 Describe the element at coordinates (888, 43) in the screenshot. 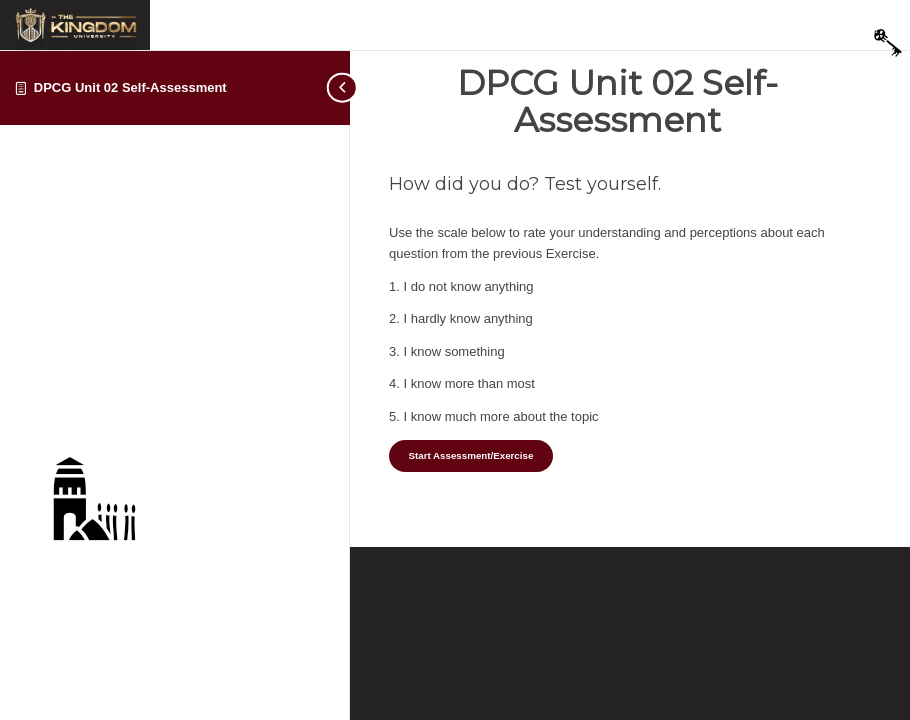

I see `access master or admin permissions` at that location.